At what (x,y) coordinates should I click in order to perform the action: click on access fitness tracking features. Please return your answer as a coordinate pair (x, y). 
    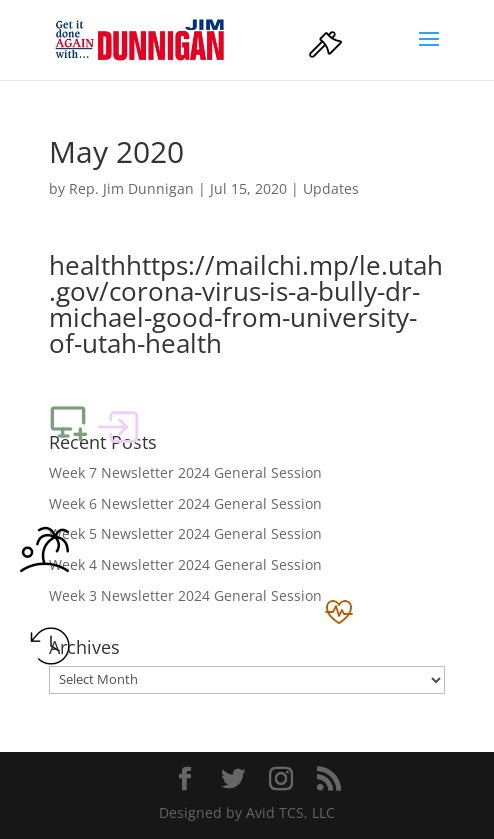
    Looking at the image, I should click on (339, 612).